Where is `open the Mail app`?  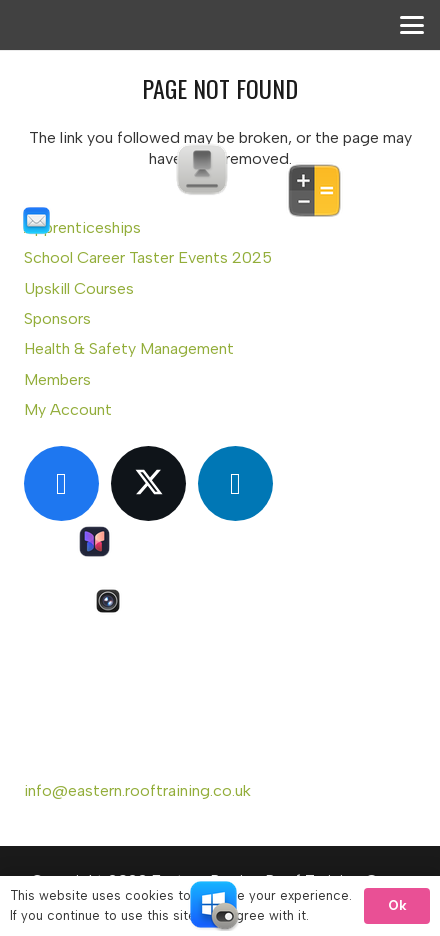 open the Mail app is located at coordinates (36, 220).